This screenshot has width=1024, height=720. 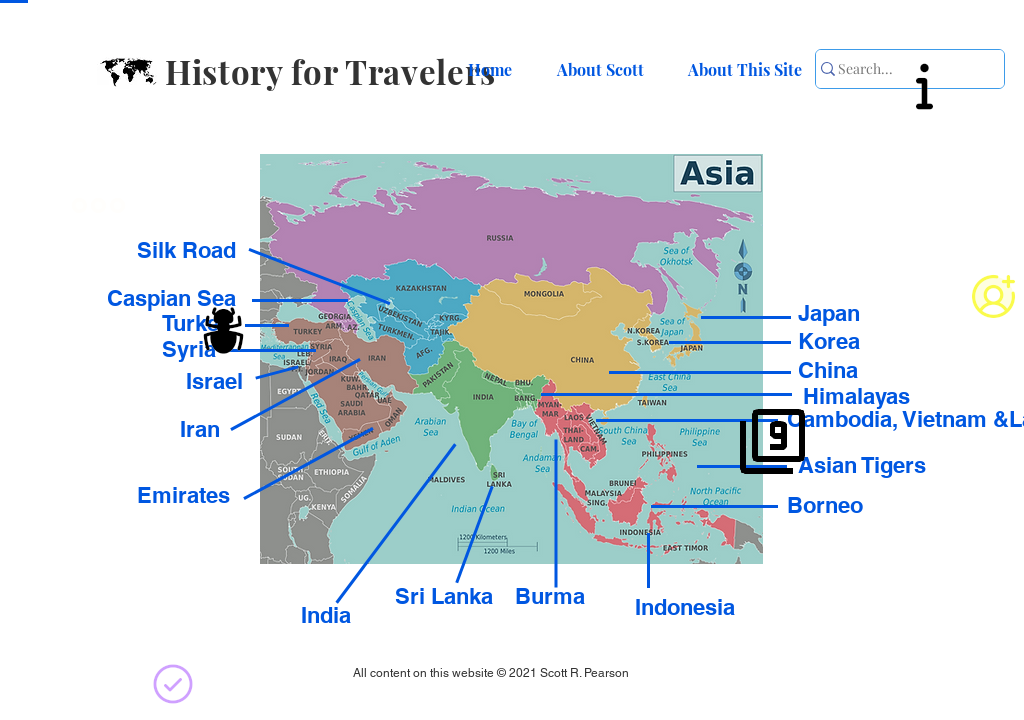 What do you see at coordinates (993, 296) in the screenshot?
I see `add a new user or contact` at bounding box center [993, 296].